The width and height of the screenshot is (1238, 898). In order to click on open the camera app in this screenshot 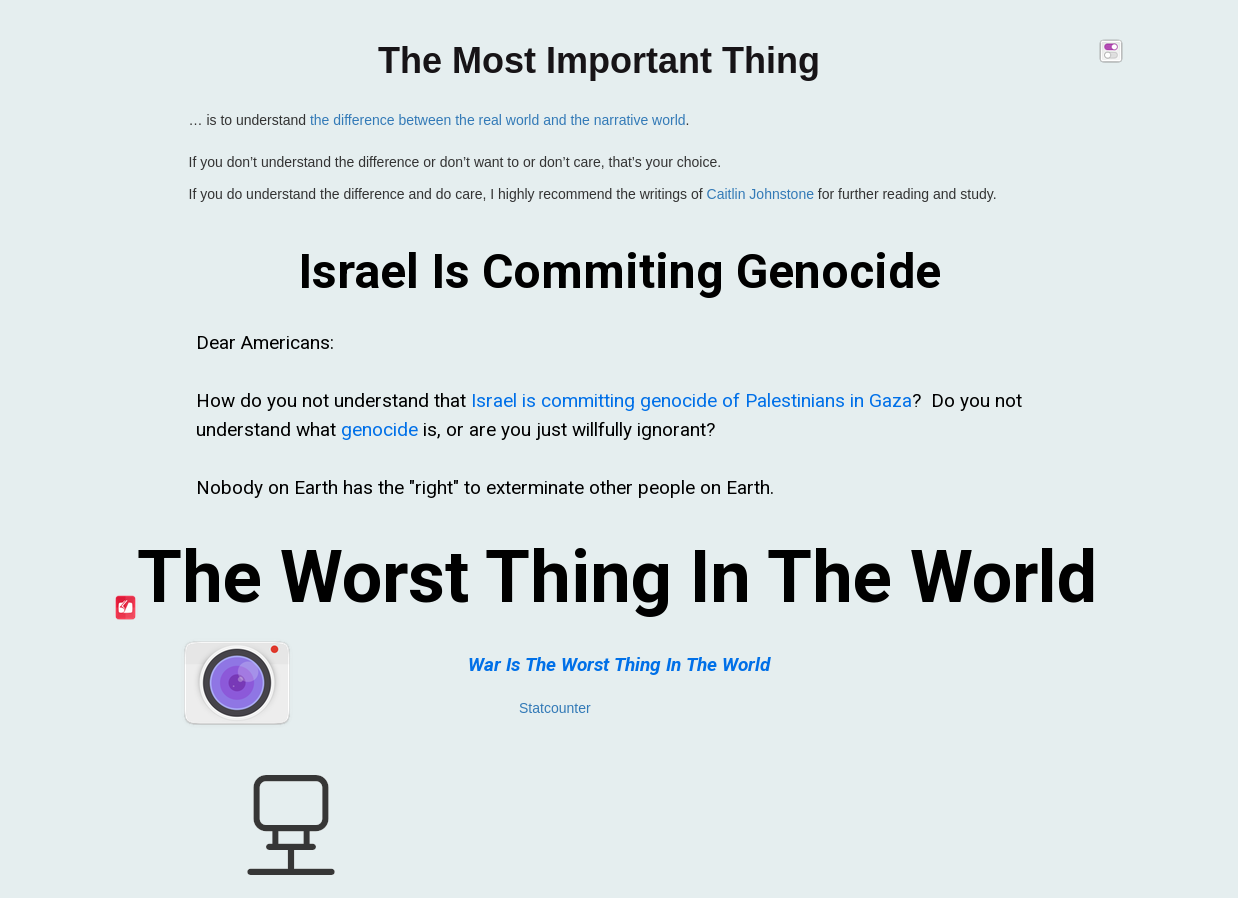, I will do `click(237, 683)`.